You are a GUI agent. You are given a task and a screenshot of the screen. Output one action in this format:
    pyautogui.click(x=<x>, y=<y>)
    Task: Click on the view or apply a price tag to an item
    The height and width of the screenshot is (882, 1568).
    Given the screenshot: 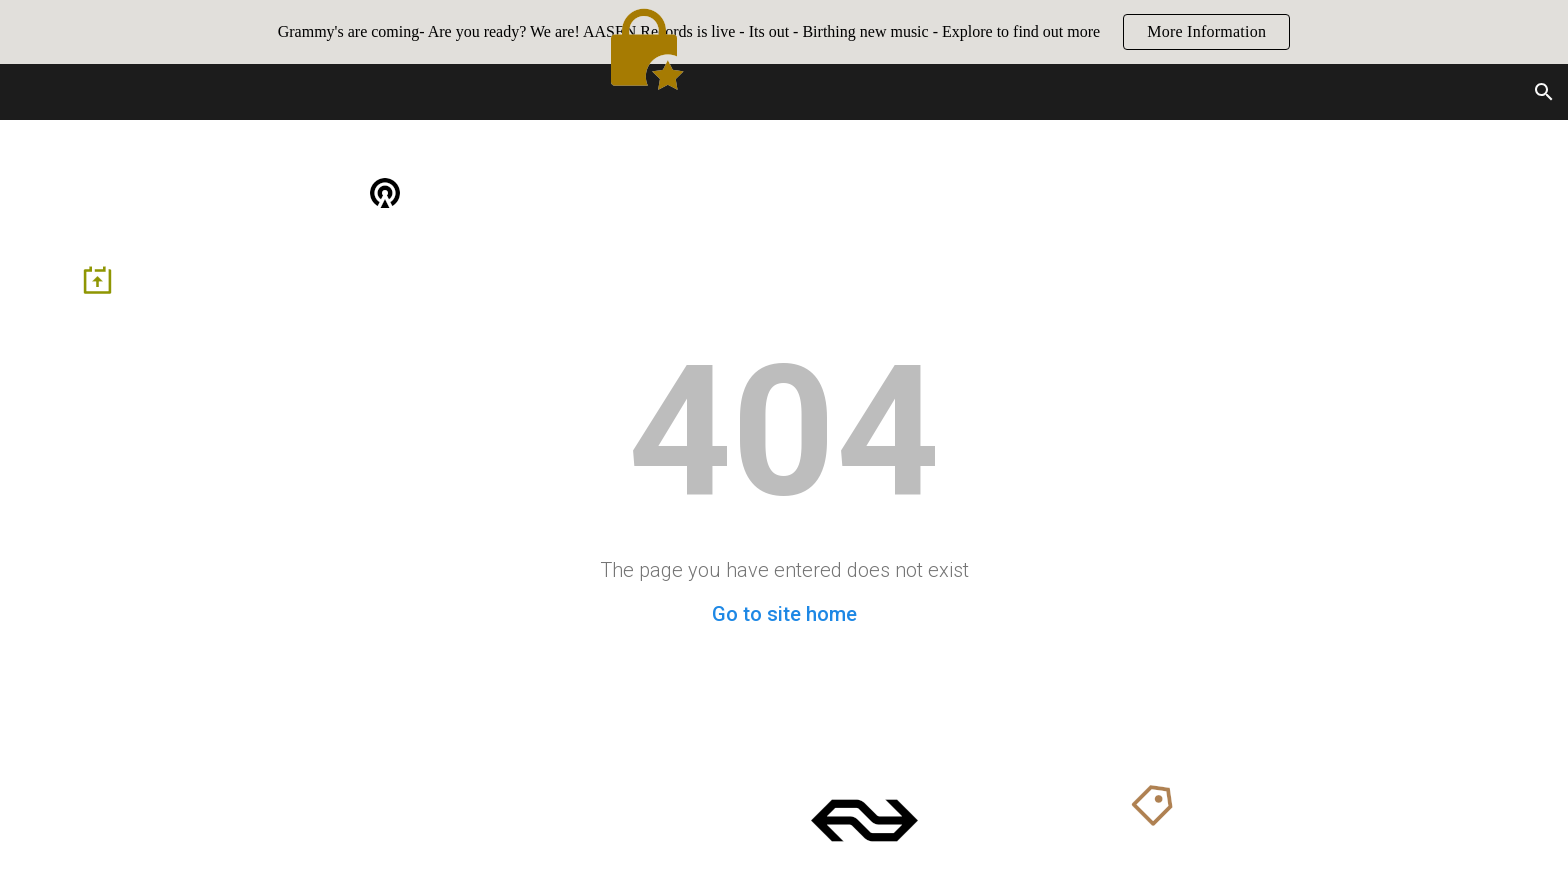 What is the action you would take?
    pyautogui.click(x=1152, y=804)
    